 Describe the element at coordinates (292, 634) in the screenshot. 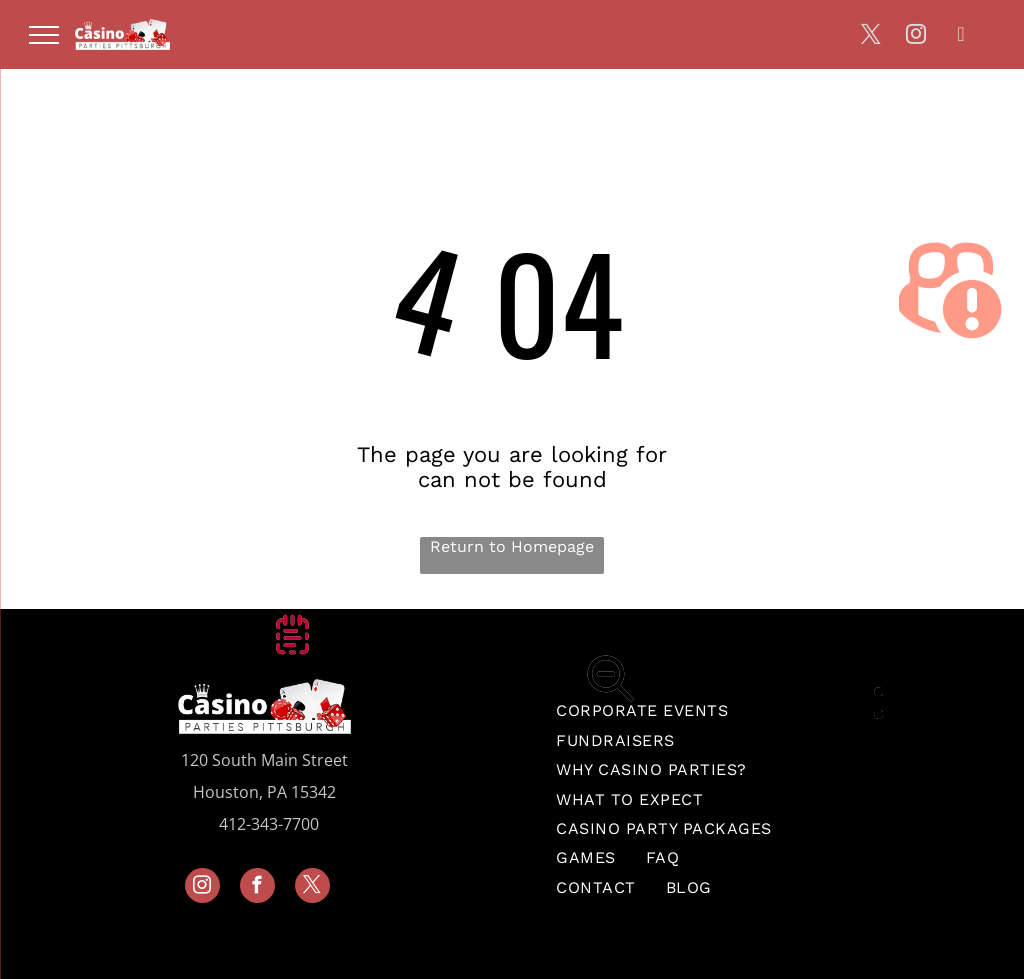

I see `draft or unsaved document` at that location.